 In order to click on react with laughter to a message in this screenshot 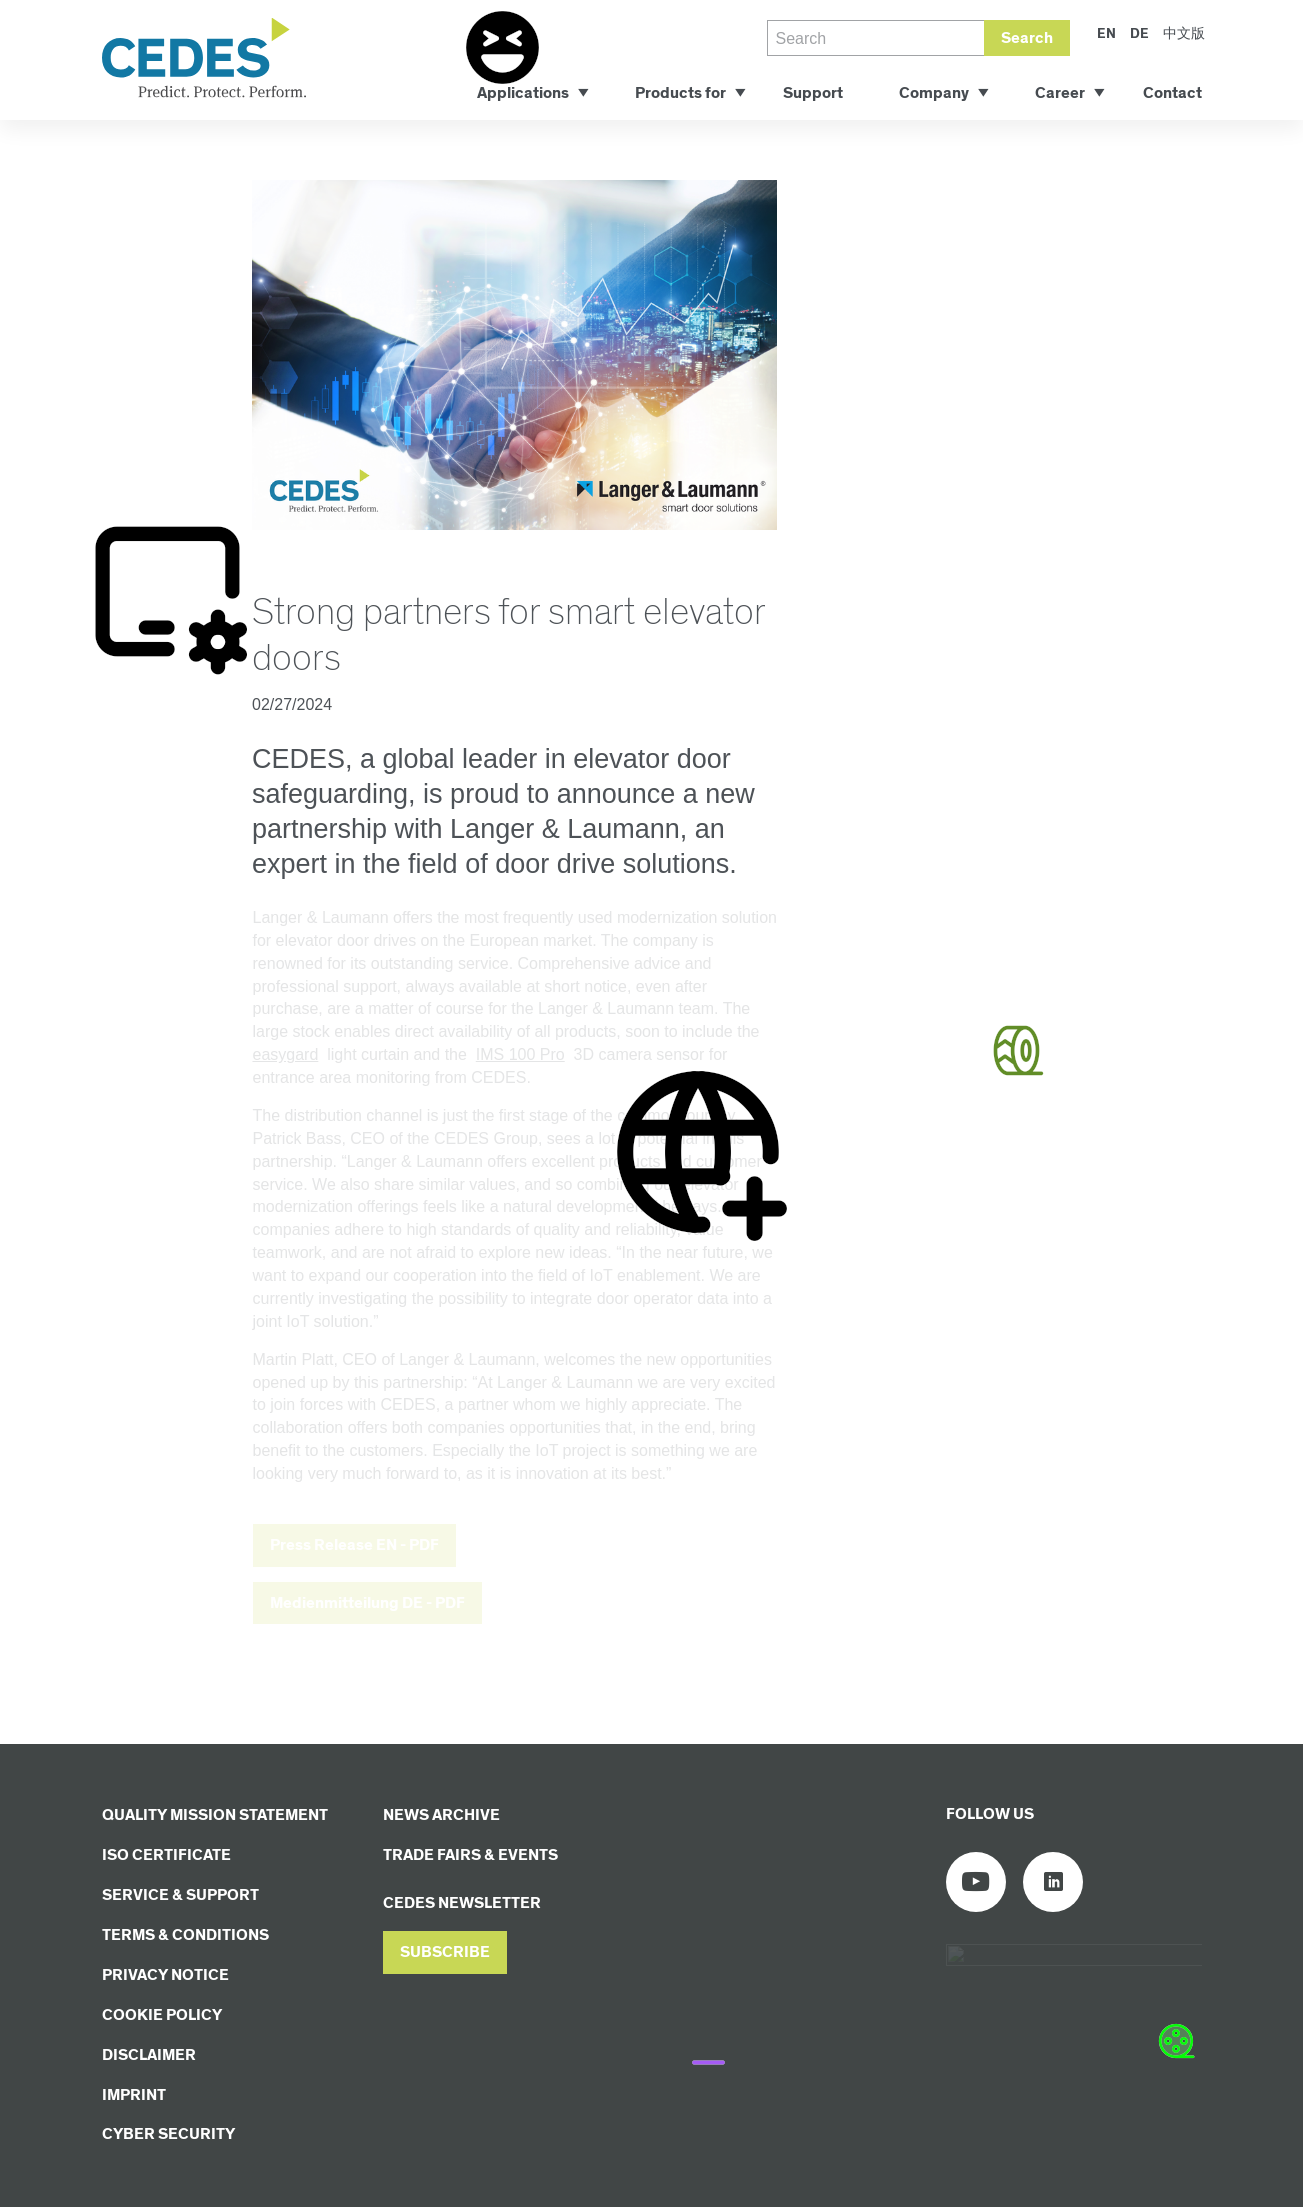, I will do `click(502, 47)`.